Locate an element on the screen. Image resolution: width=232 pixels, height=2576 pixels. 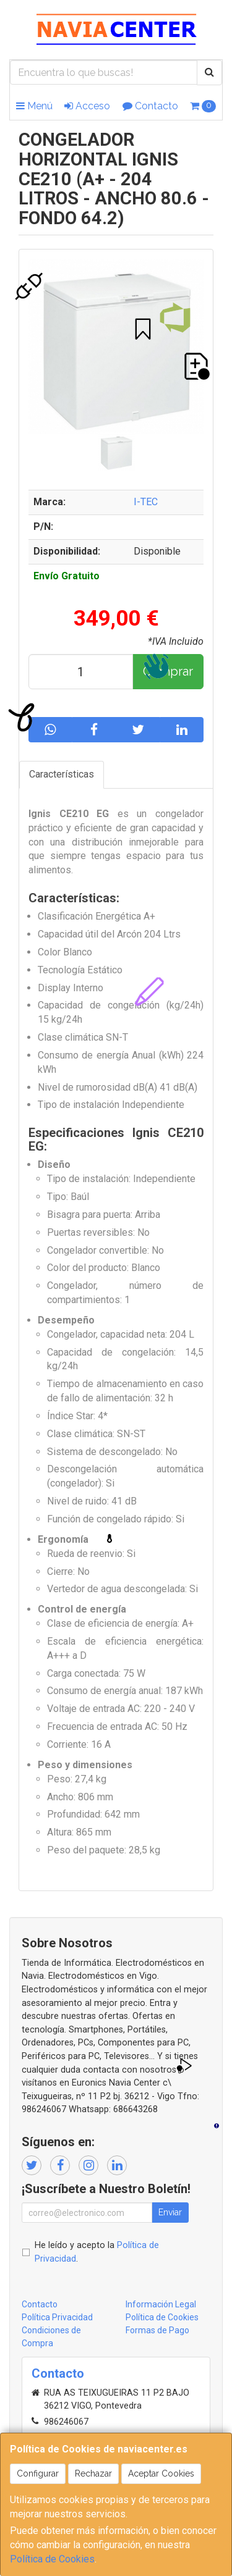
bookmark this item for later is located at coordinates (143, 329).